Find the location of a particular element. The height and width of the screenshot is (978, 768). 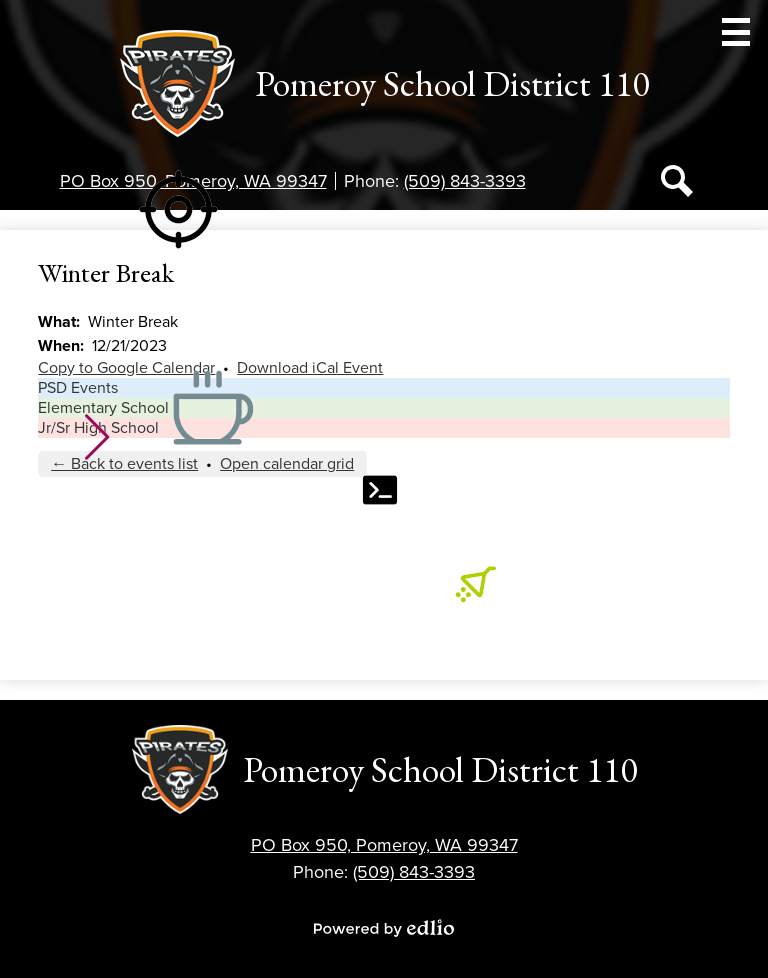

bathroom or shower amenity indicator is located at coordinates (475, 582).